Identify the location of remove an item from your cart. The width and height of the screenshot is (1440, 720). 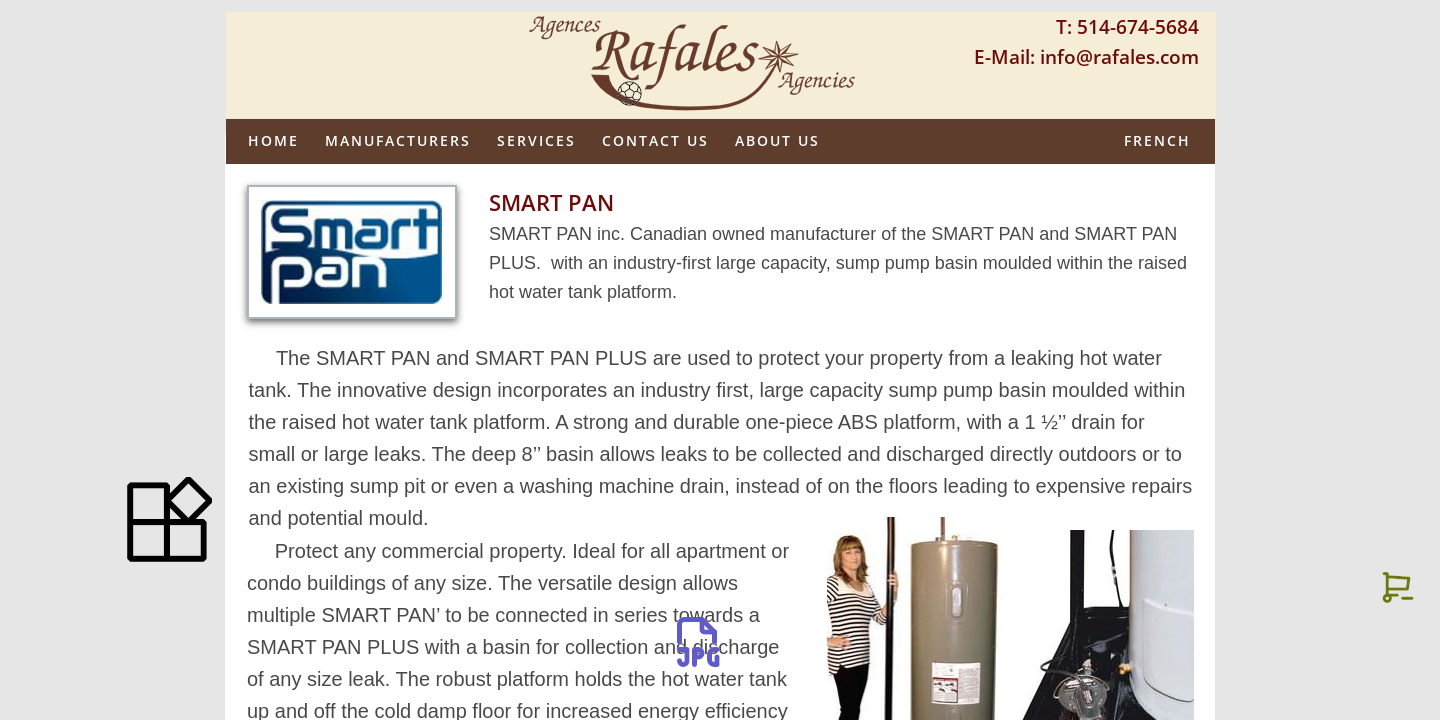
(1396, 587).